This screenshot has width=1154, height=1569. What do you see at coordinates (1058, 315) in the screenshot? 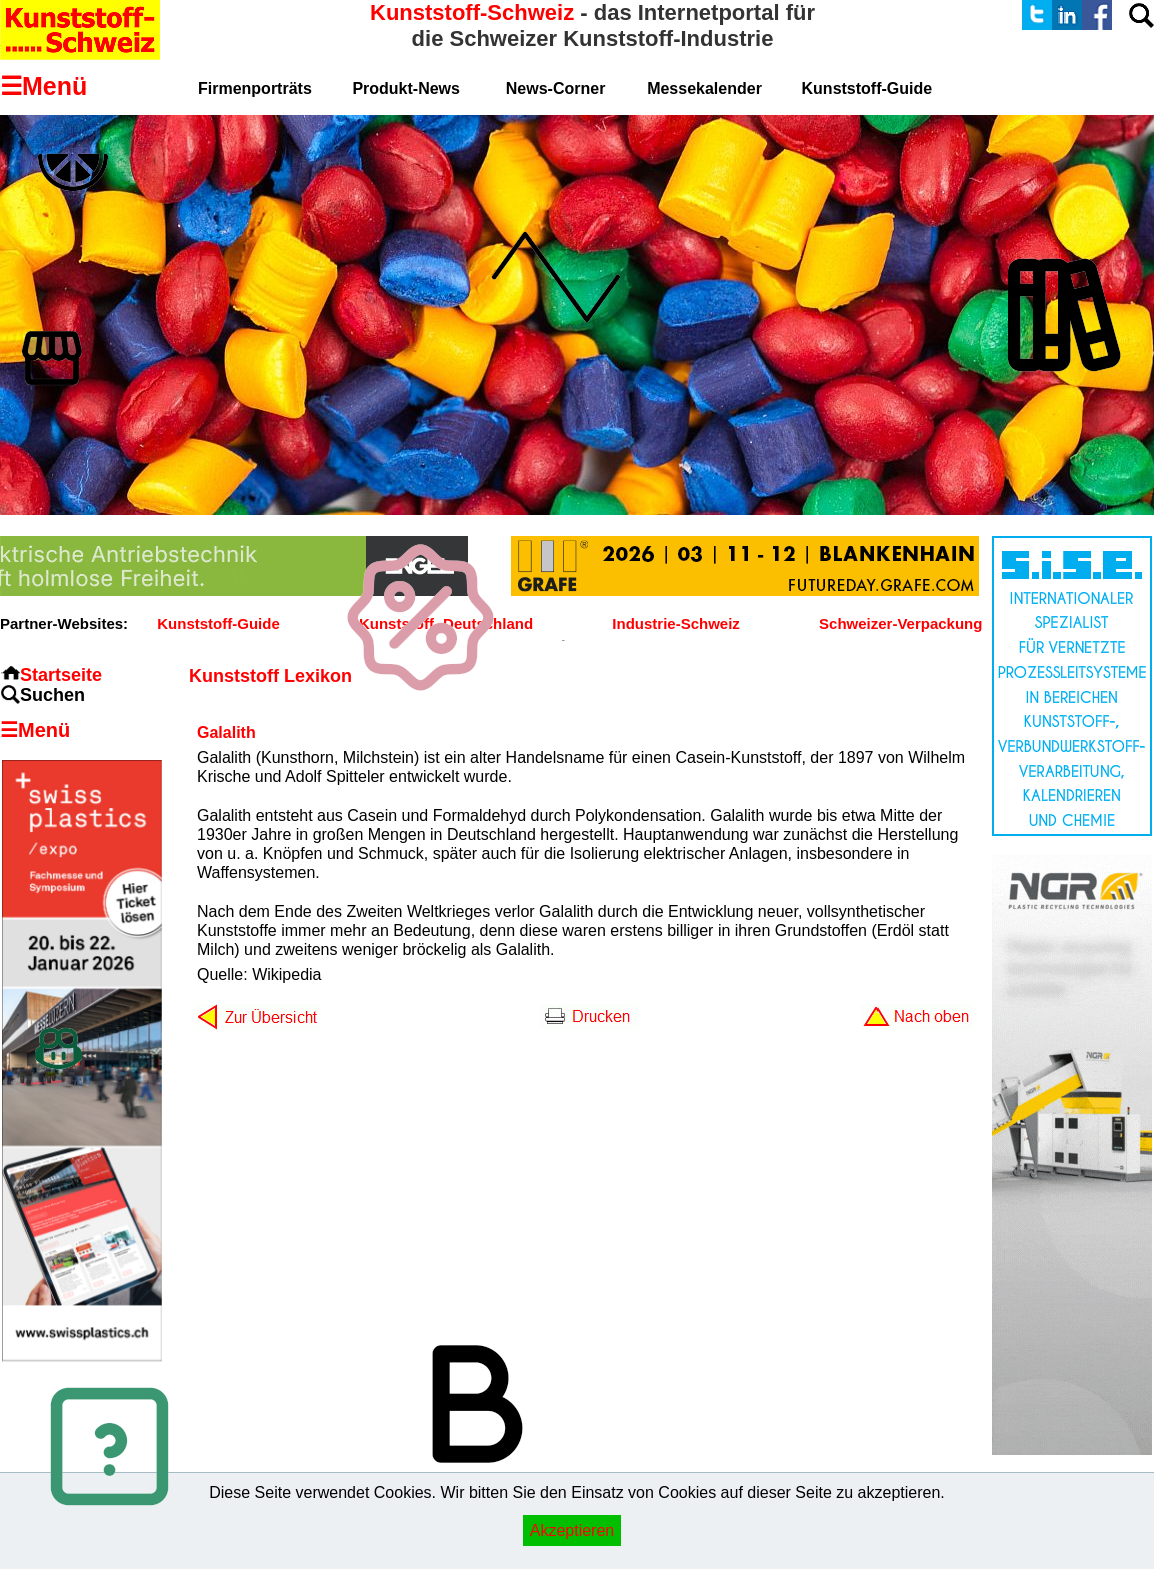
I see `access your library or book collection` at bounding box center [1058, 315].